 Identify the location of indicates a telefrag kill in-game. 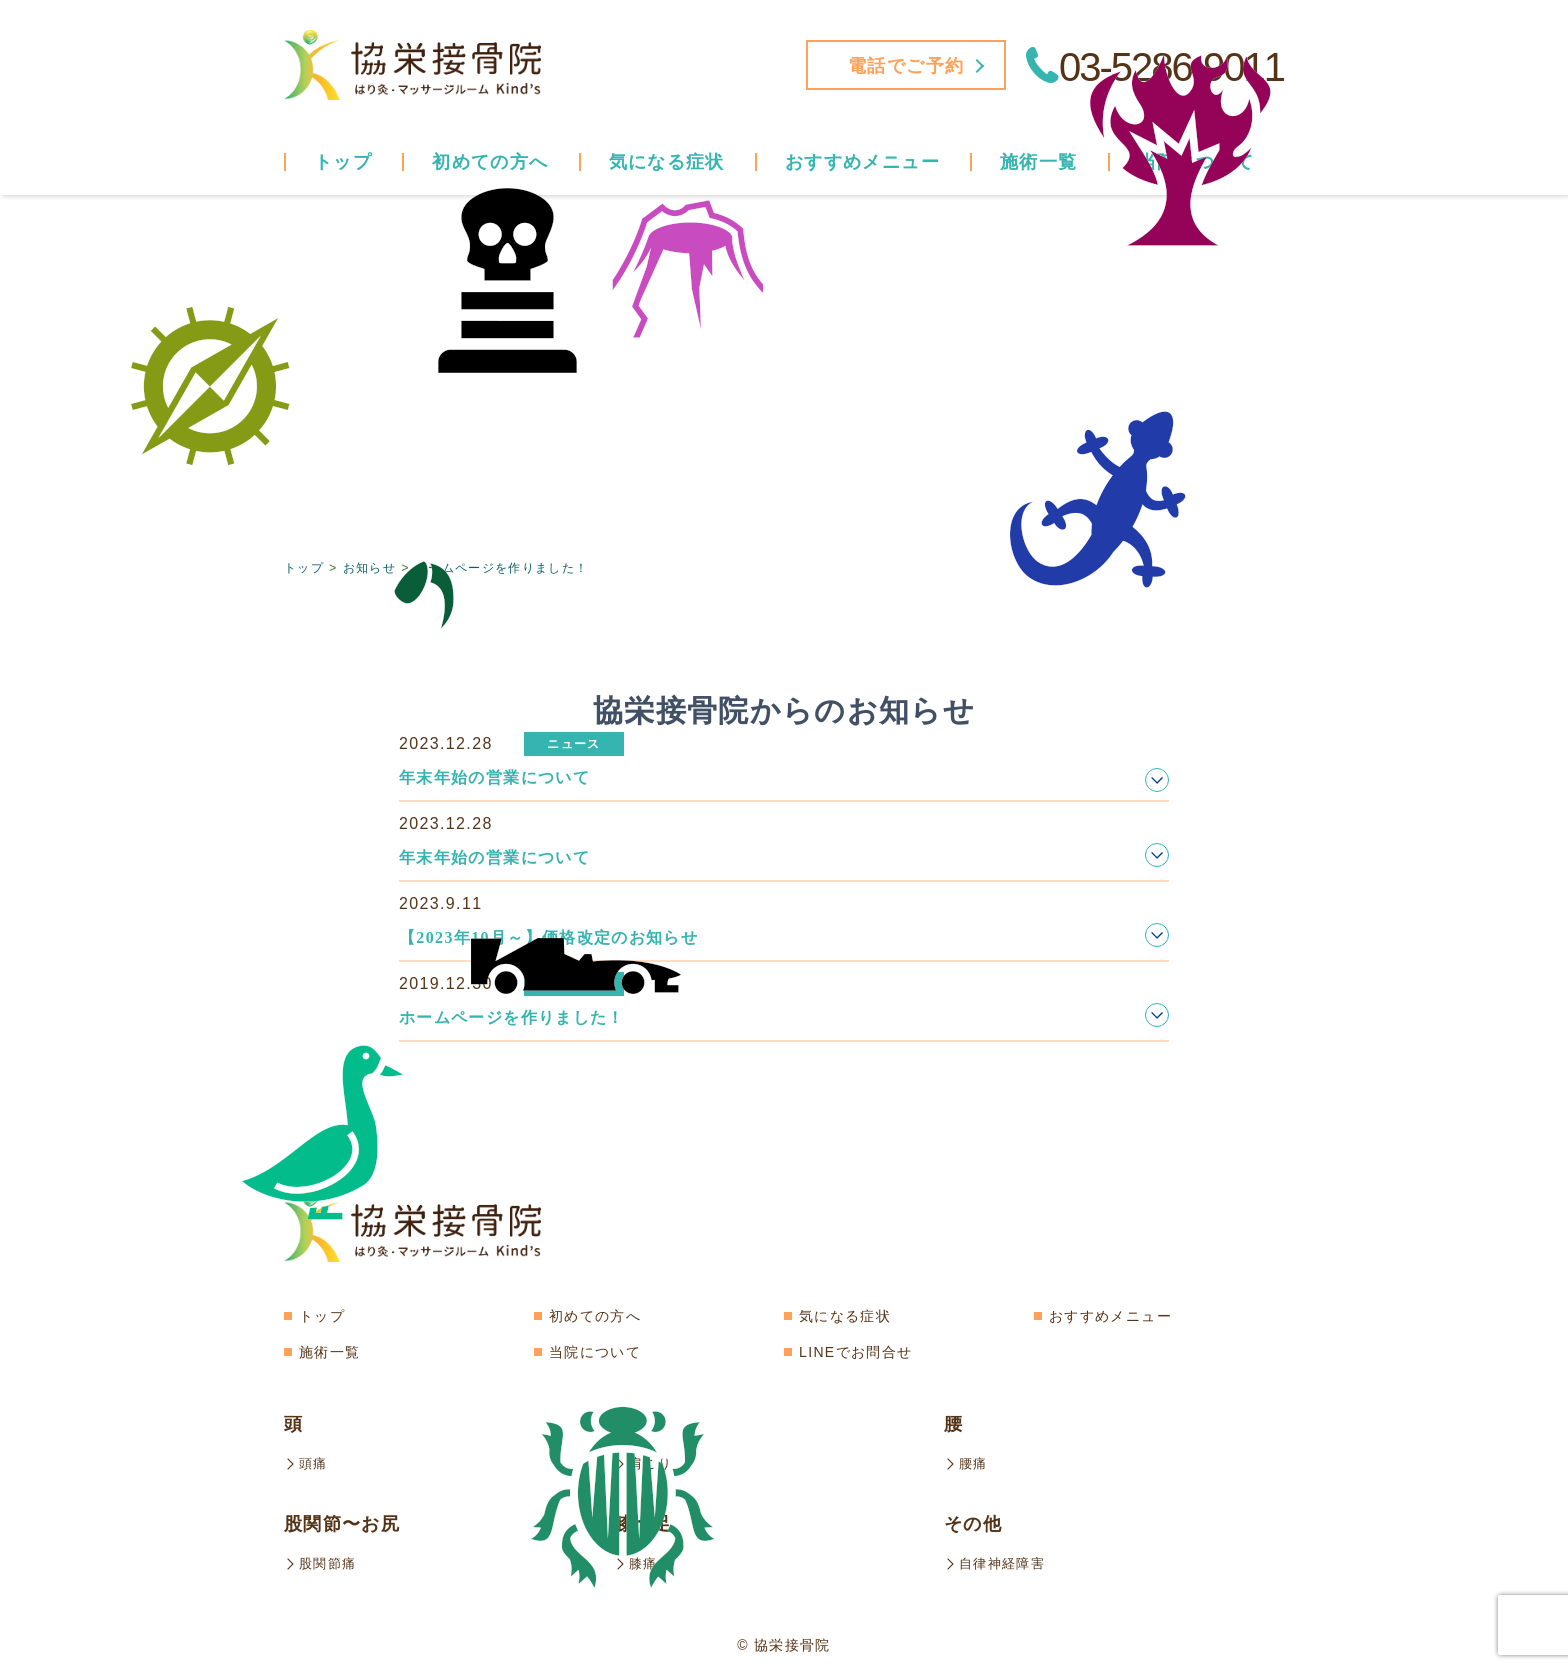
(507, 280).